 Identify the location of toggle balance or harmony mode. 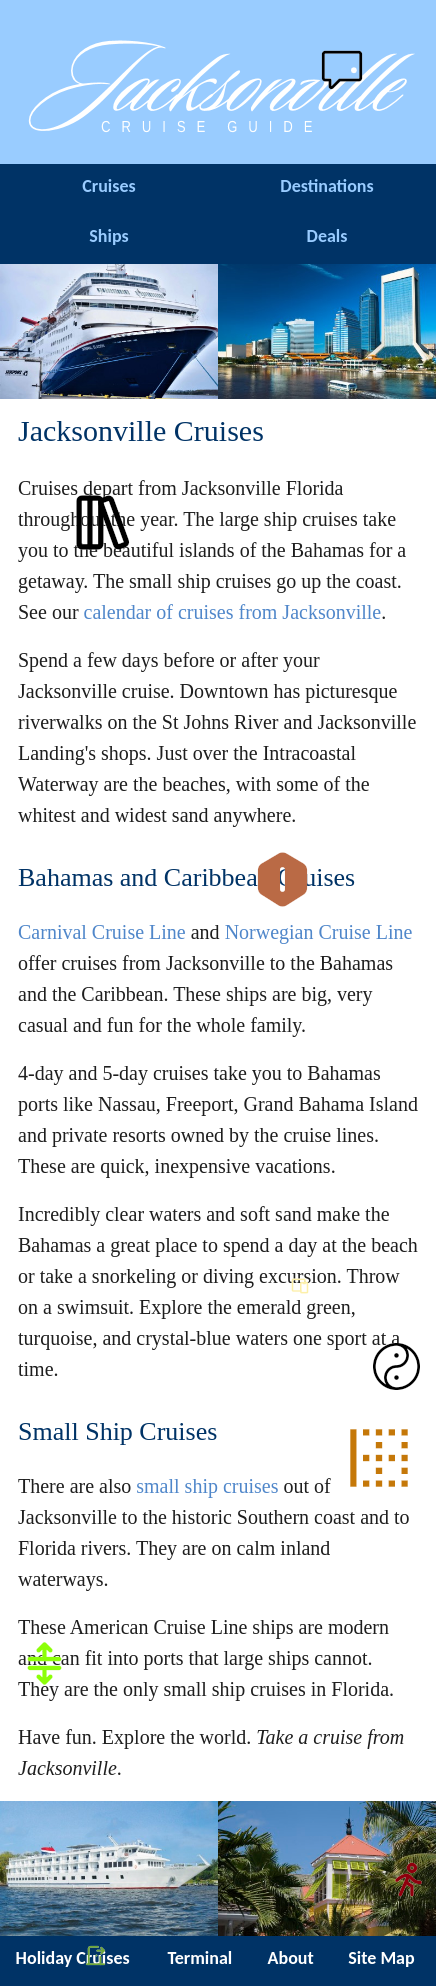
(396, 1366).